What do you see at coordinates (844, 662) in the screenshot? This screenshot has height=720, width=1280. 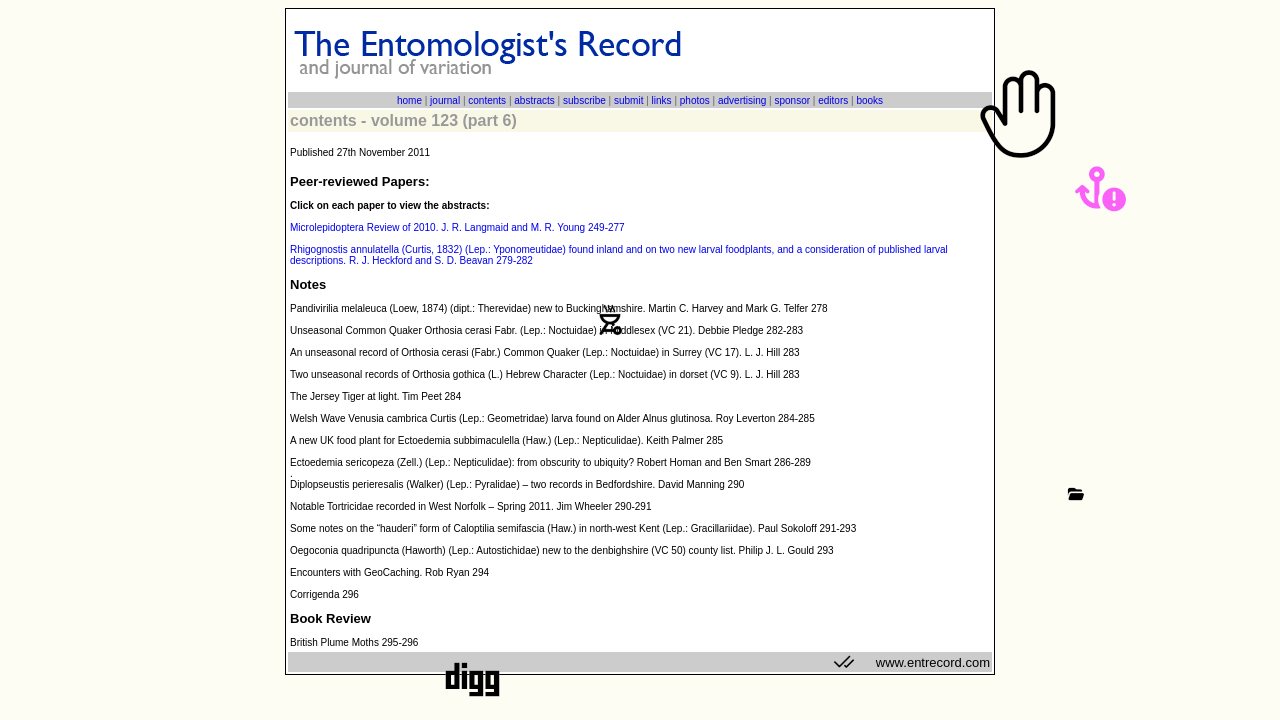 I see `message has been read or seen` at bounding box center [844, 662].